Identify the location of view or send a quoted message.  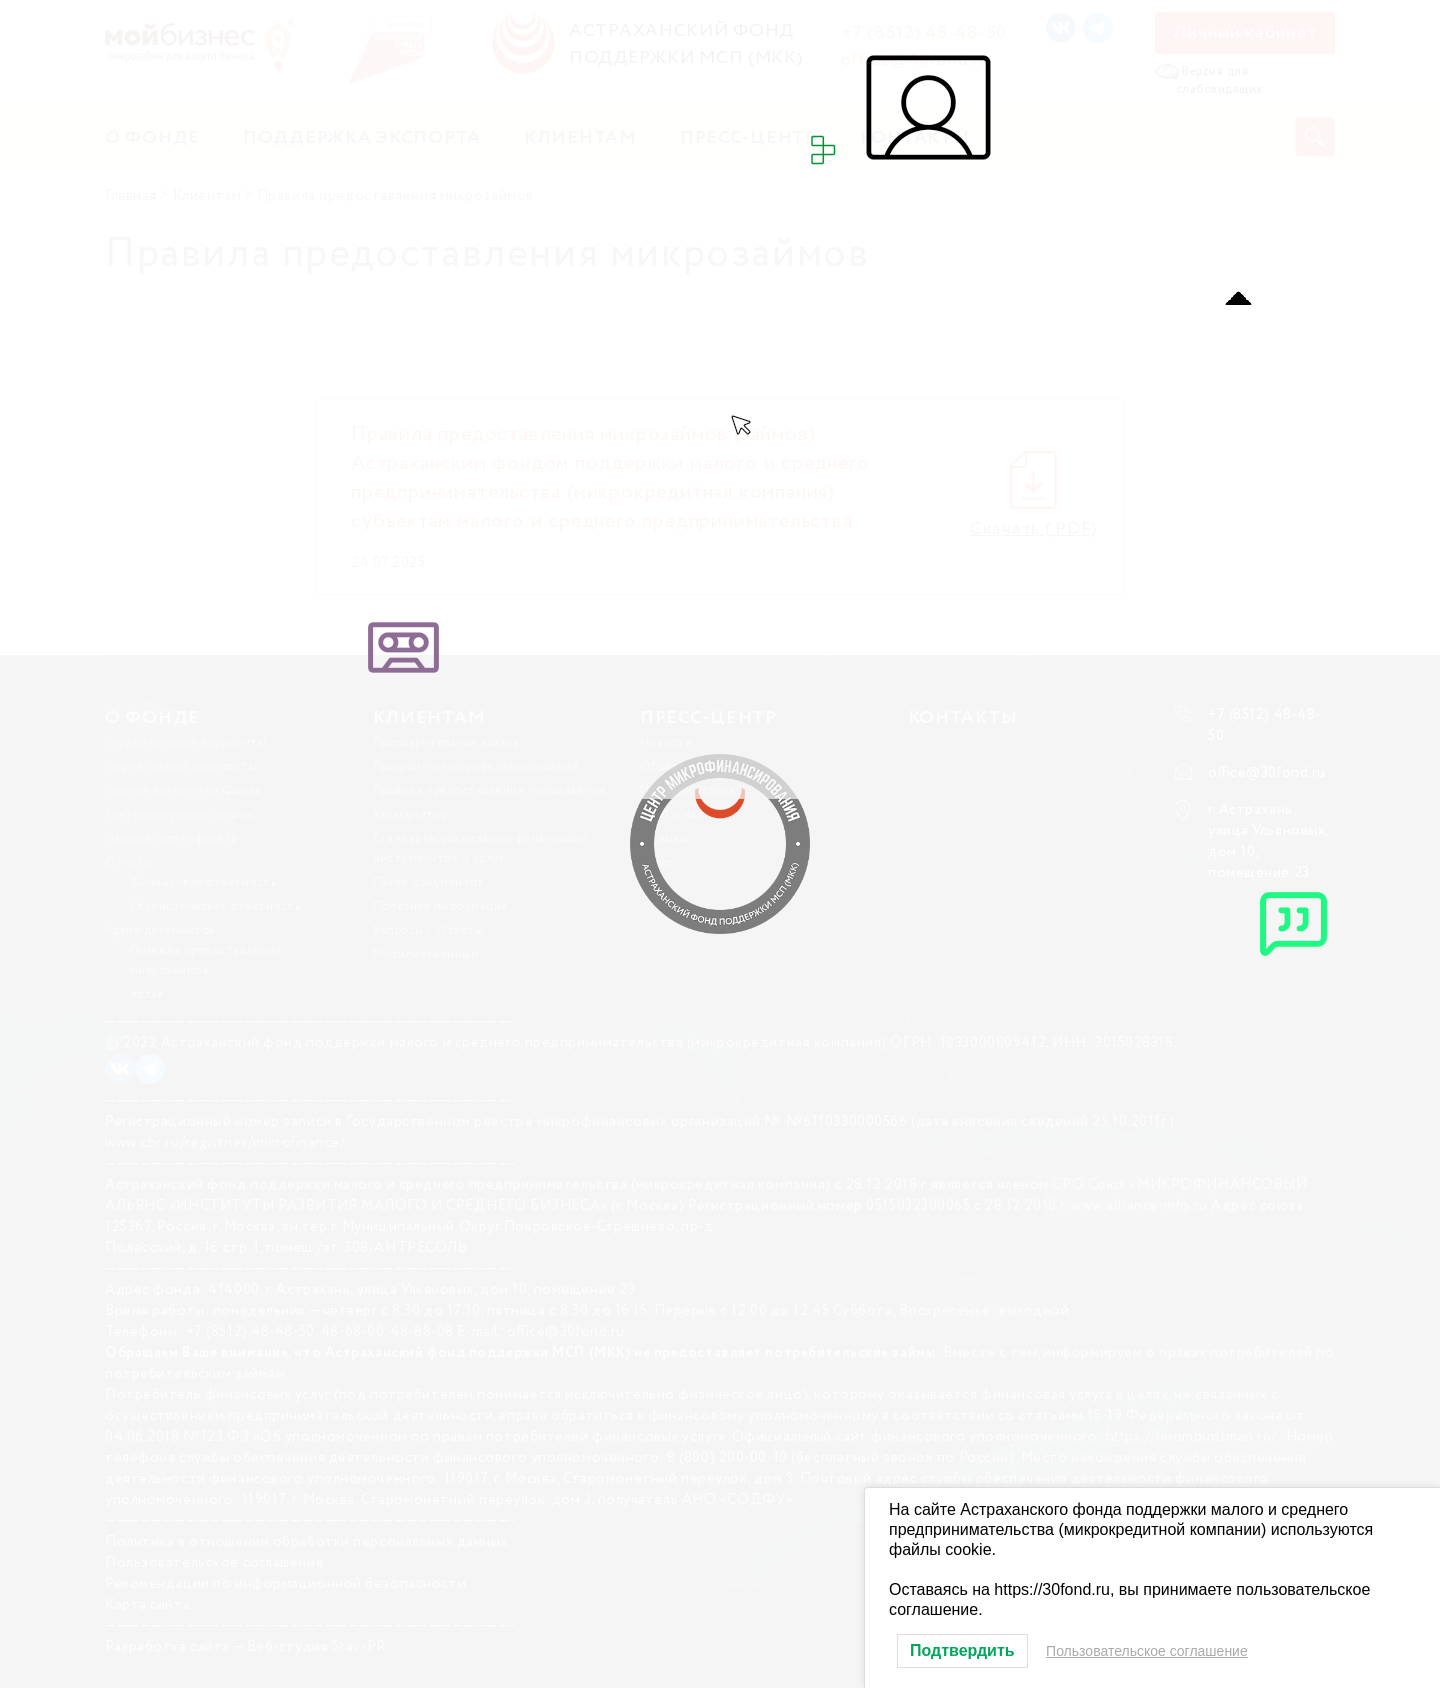
(1293, 922).